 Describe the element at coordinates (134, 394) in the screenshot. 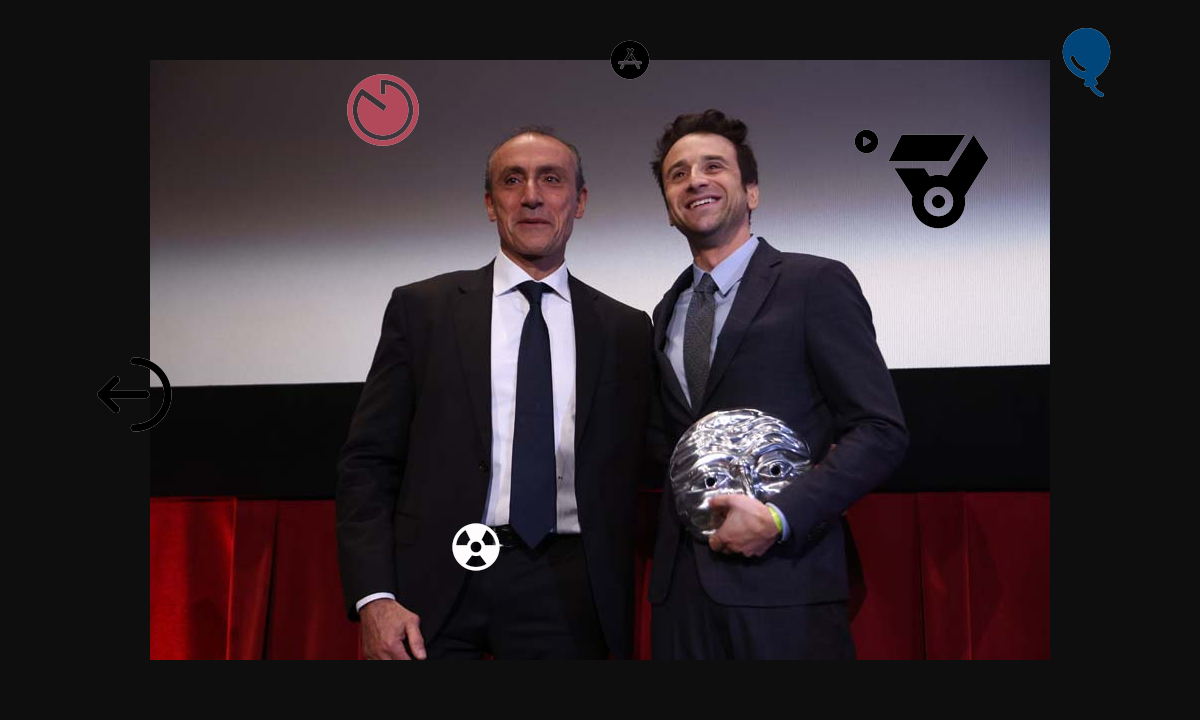

I see `exit or leave current screen` at that location.